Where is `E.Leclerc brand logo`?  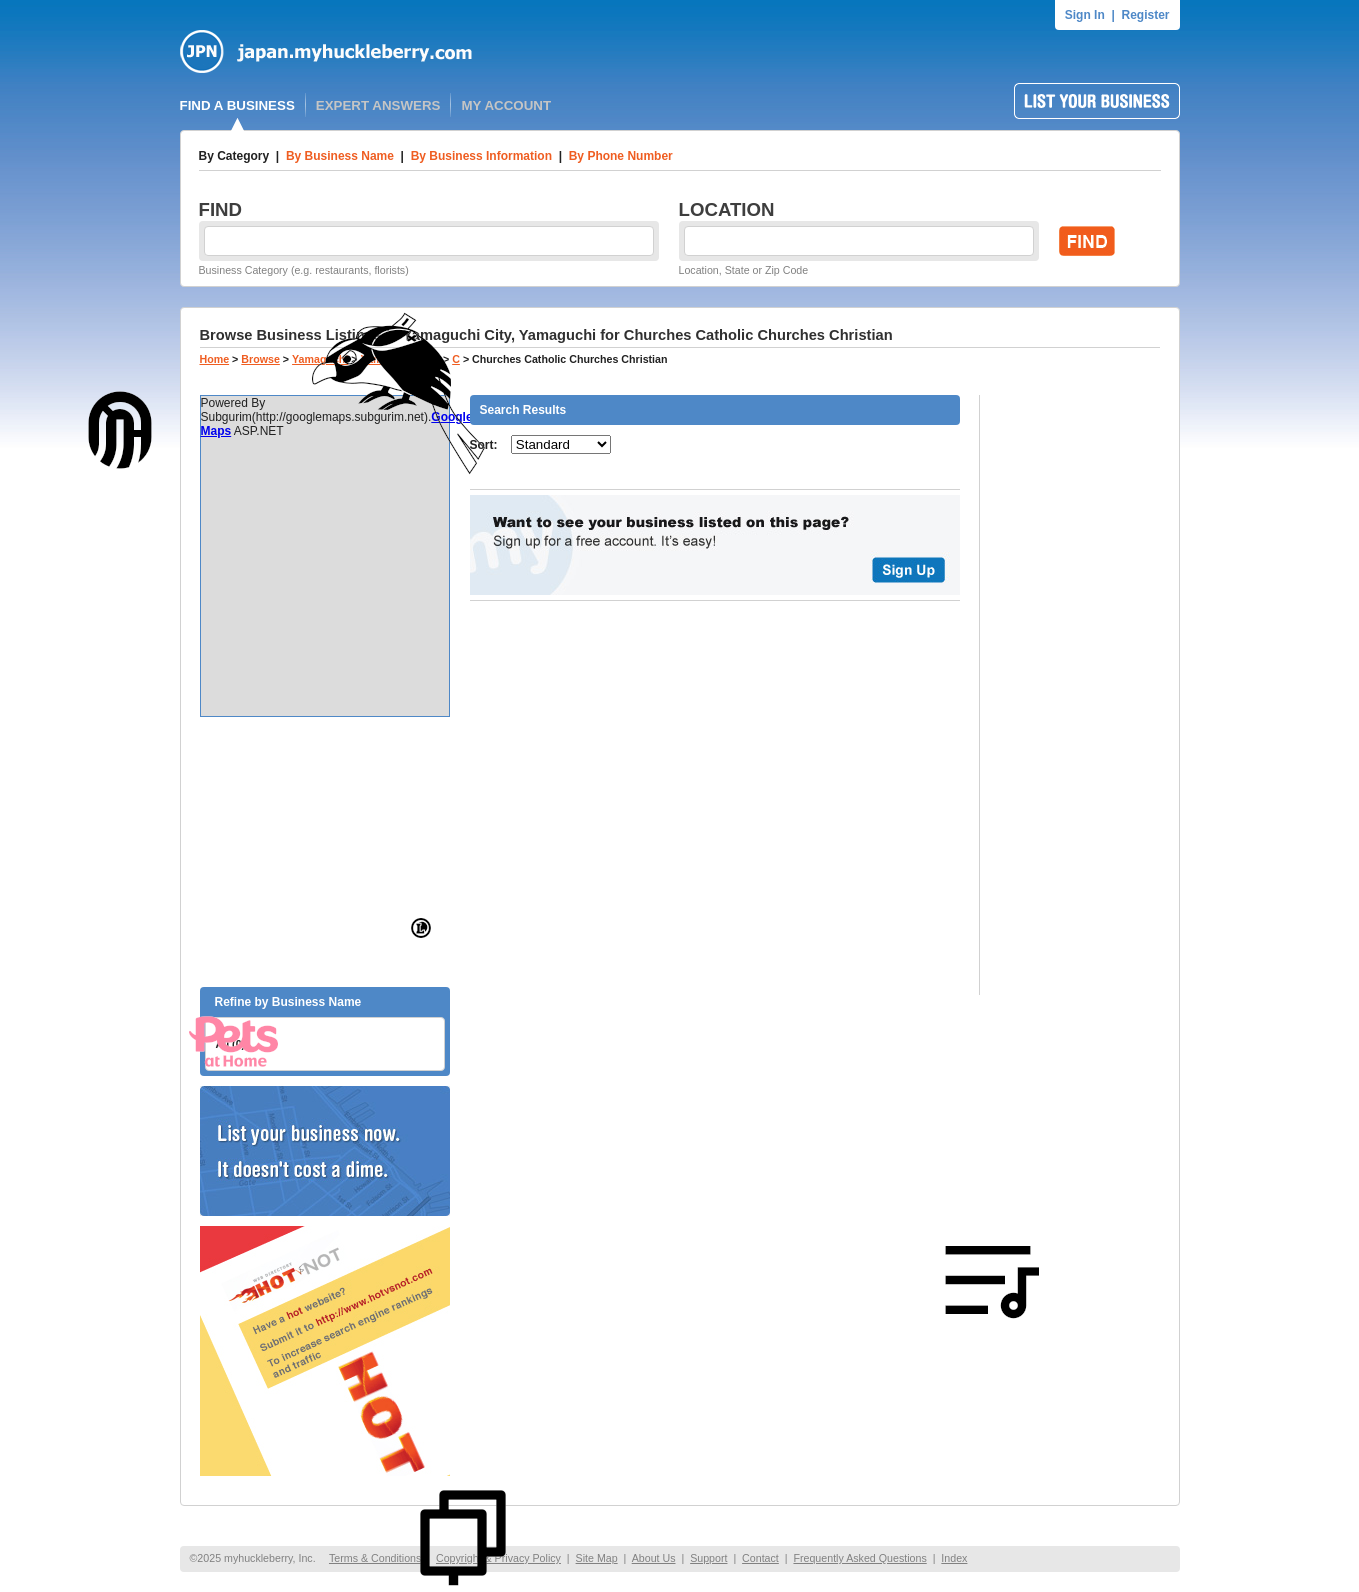 E.Leclerc brand logo is located at coordinates (421, 928).